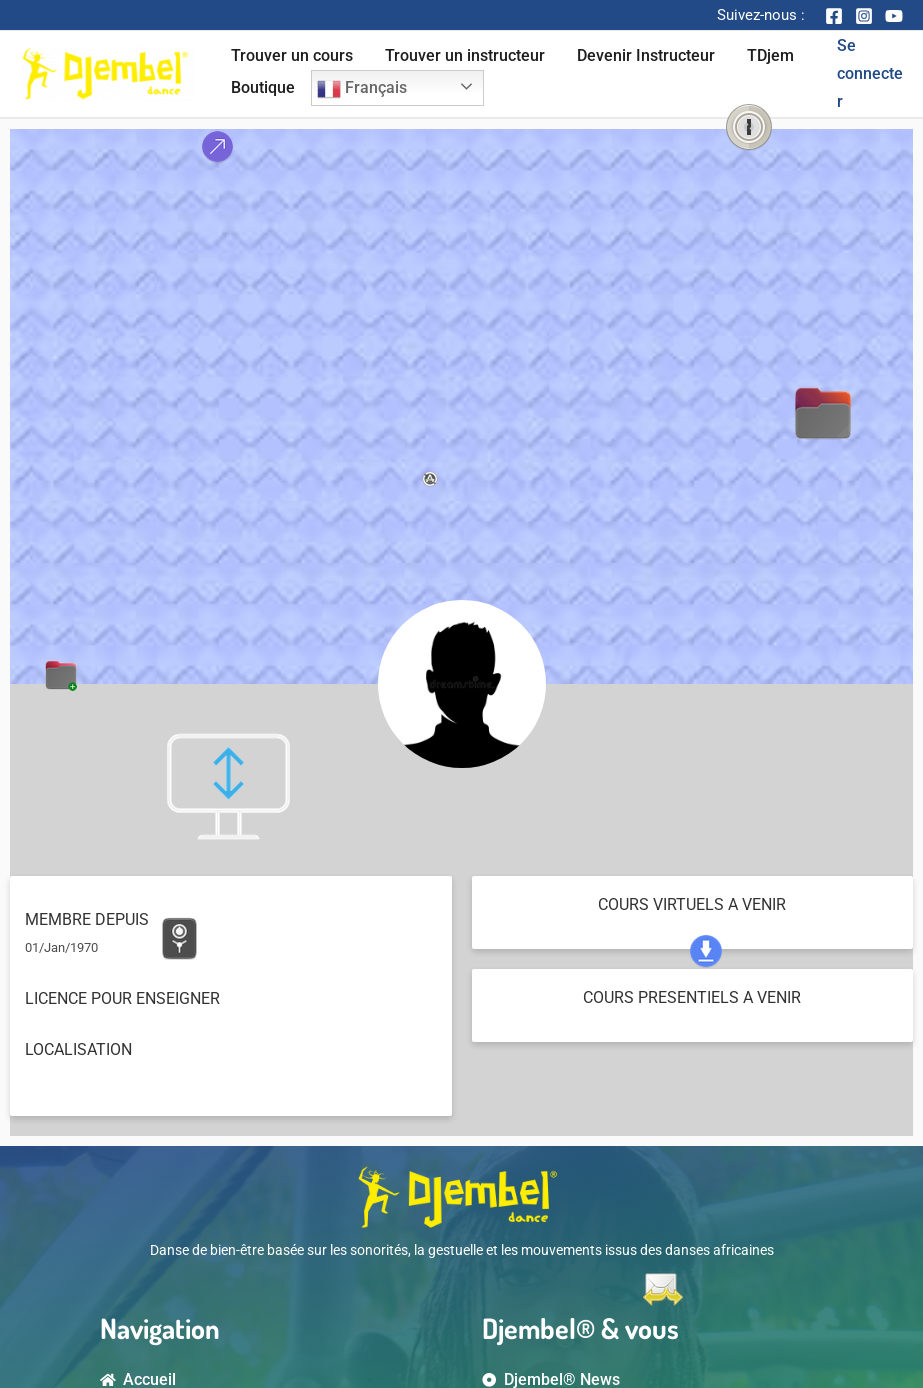  What do you see at coordinates (749, 127) in the screenshot?
I see `open the passwords app` at bounding box center [749, 127].